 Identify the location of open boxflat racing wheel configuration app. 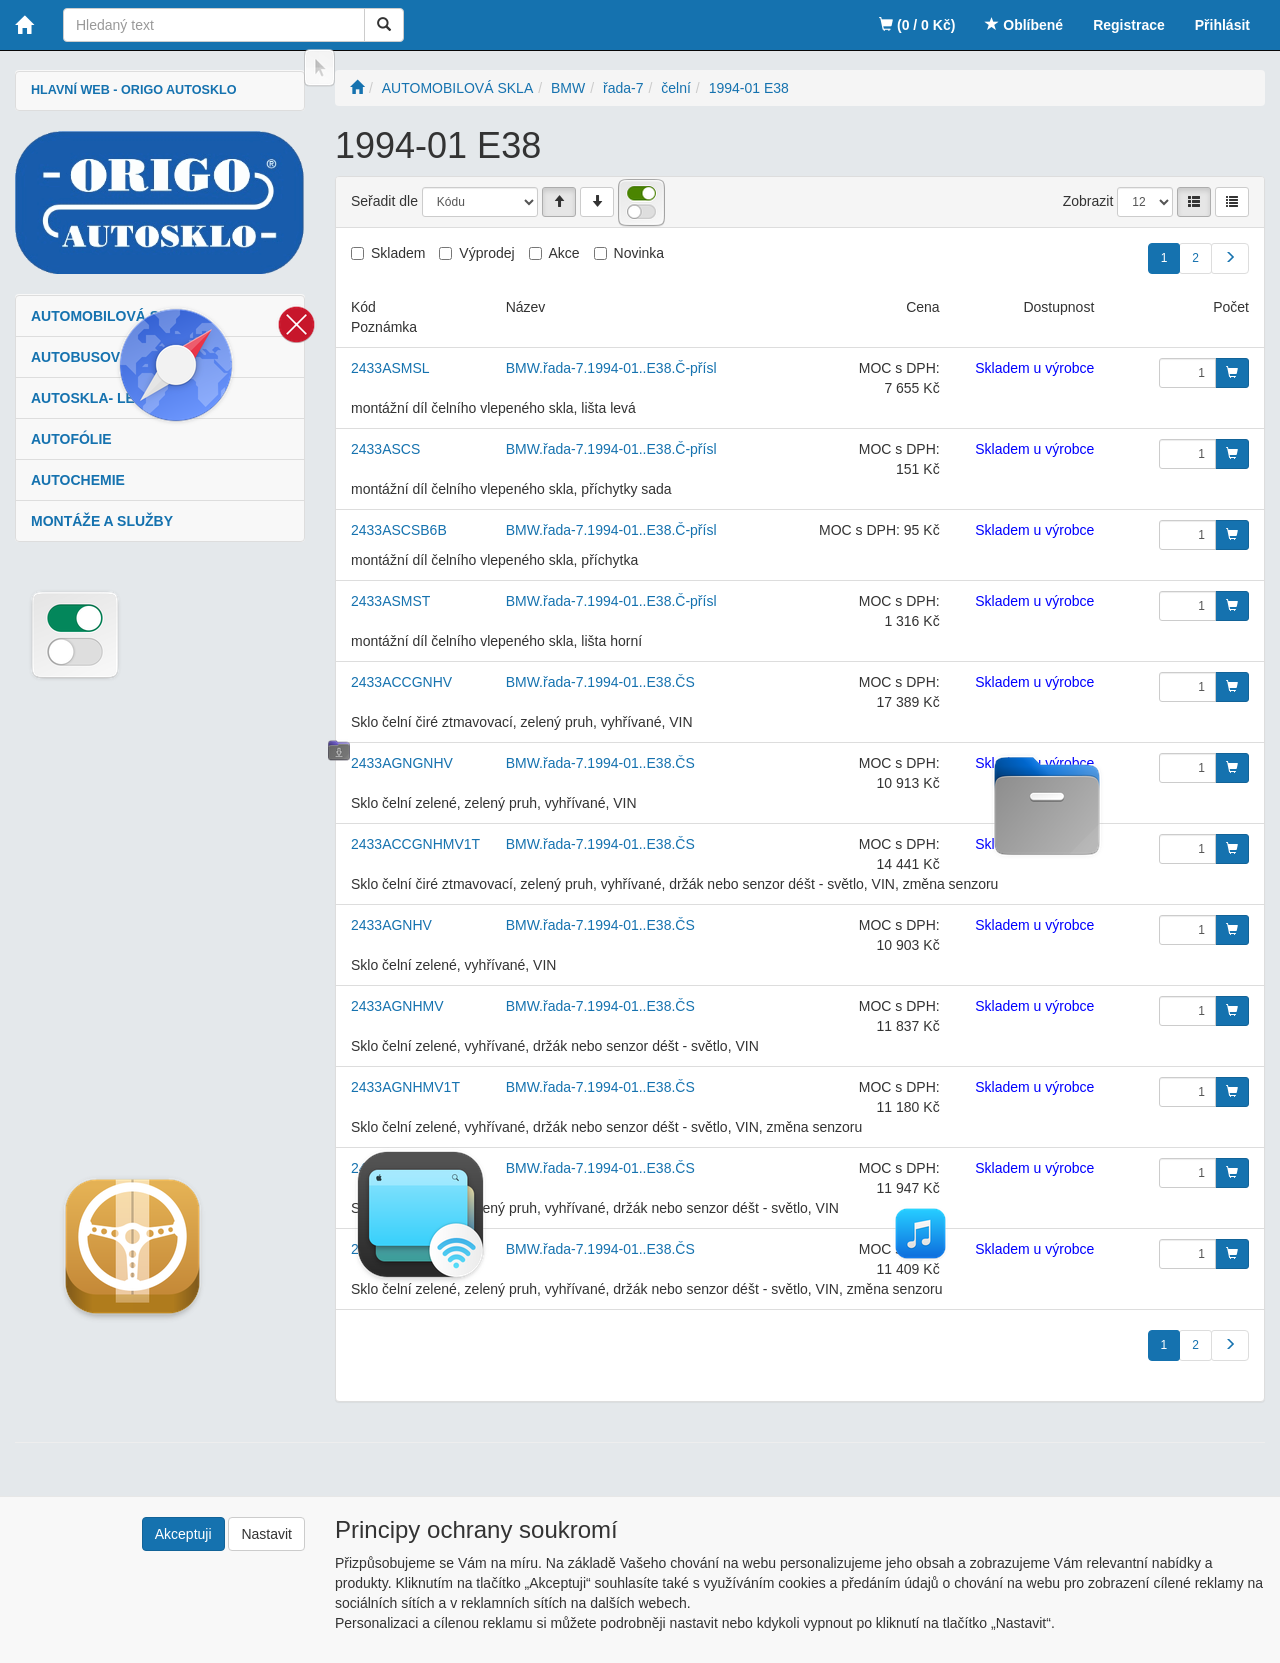
(132, 1246).